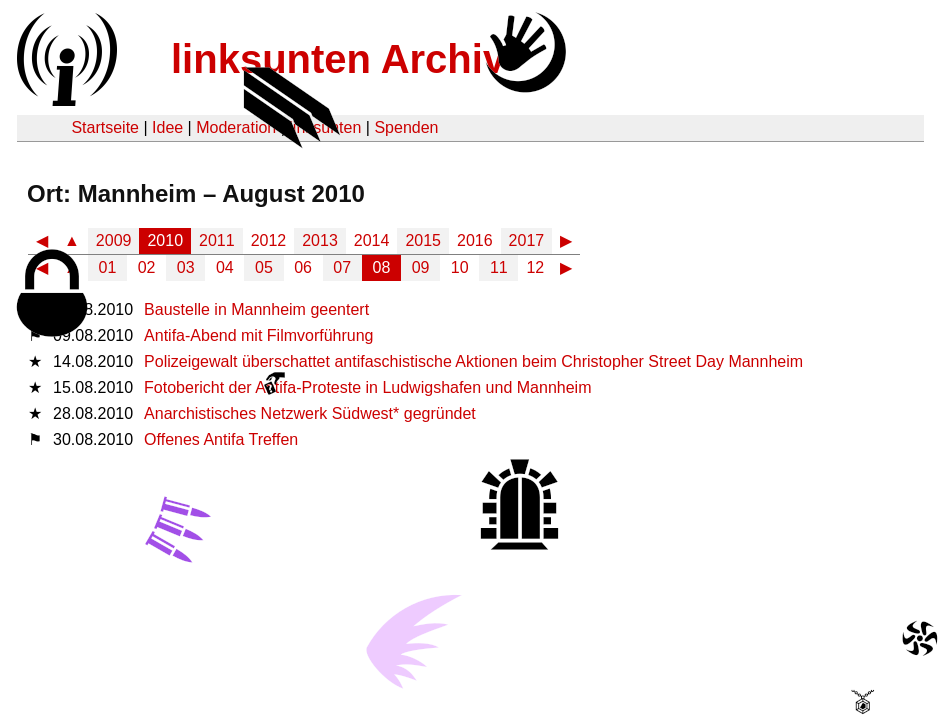 This screenshot has width=941, height=720. Describe the element at coordinates (863, 702) in the screenshot. I see `view jewelry or accessories inventory` at that location.